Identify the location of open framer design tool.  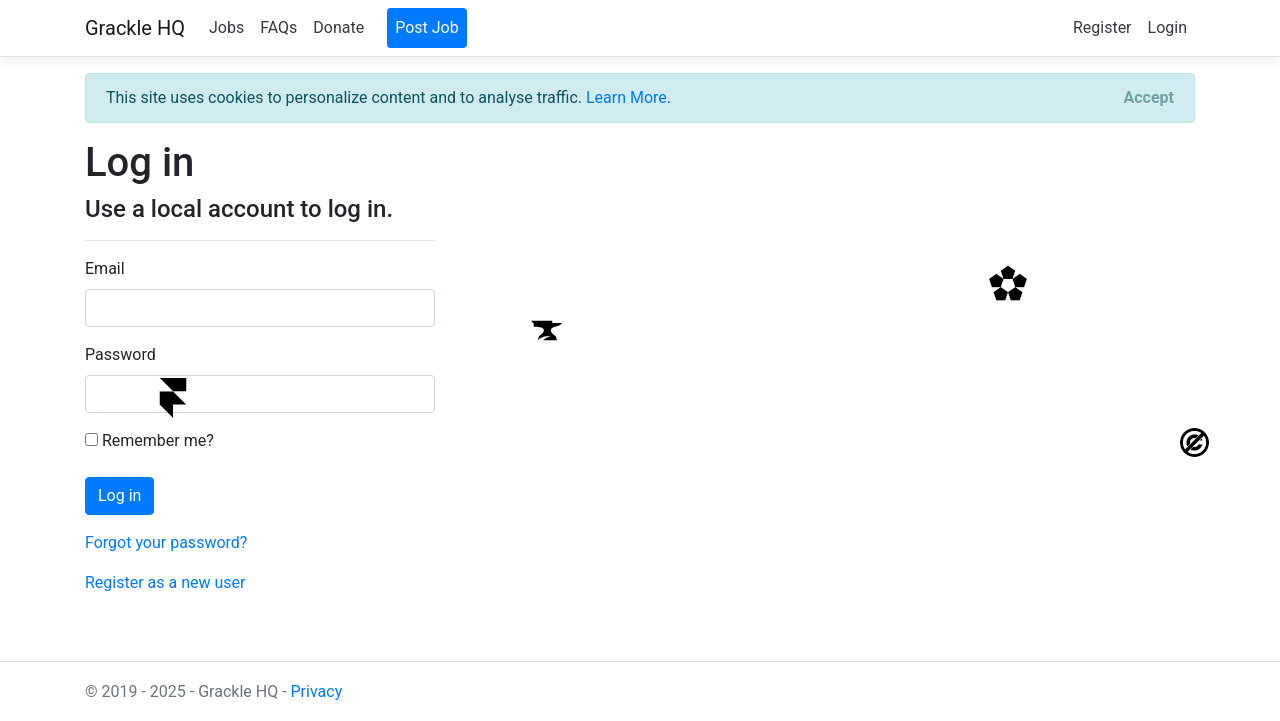
(173, 398).